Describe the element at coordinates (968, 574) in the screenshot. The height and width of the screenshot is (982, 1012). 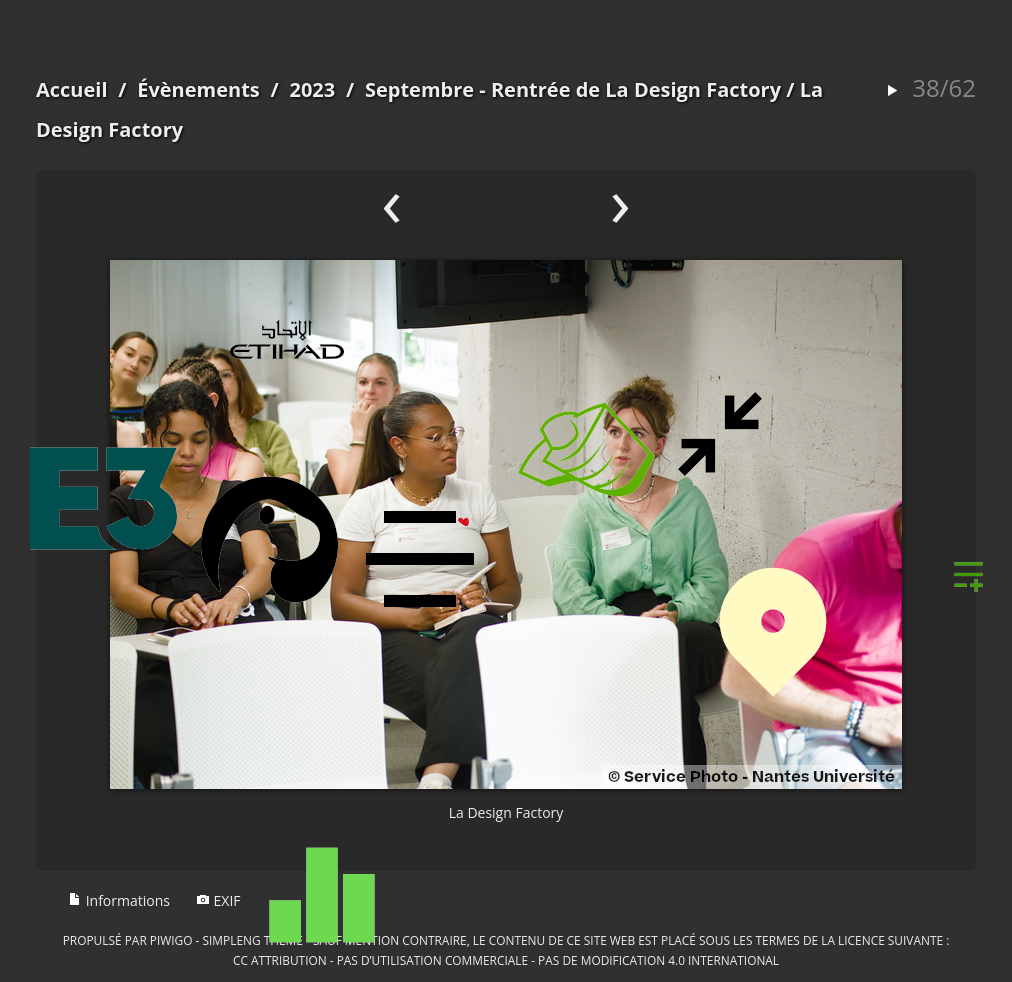
I see `add a new menu item` at that location.